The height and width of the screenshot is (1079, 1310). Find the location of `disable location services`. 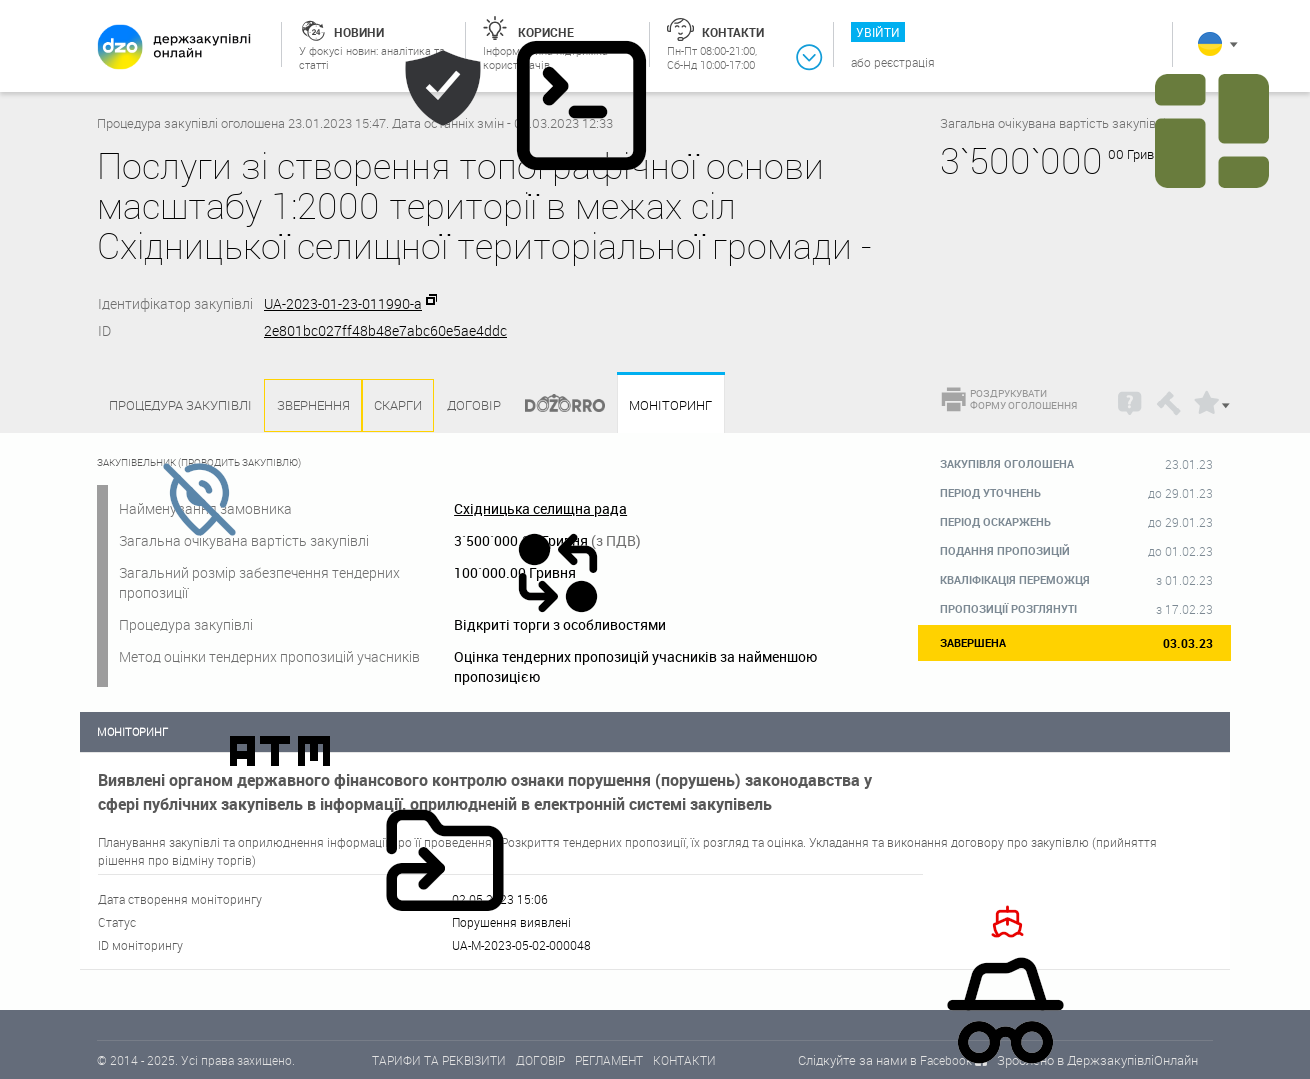

disable location services is located at coordinates (199, 499).